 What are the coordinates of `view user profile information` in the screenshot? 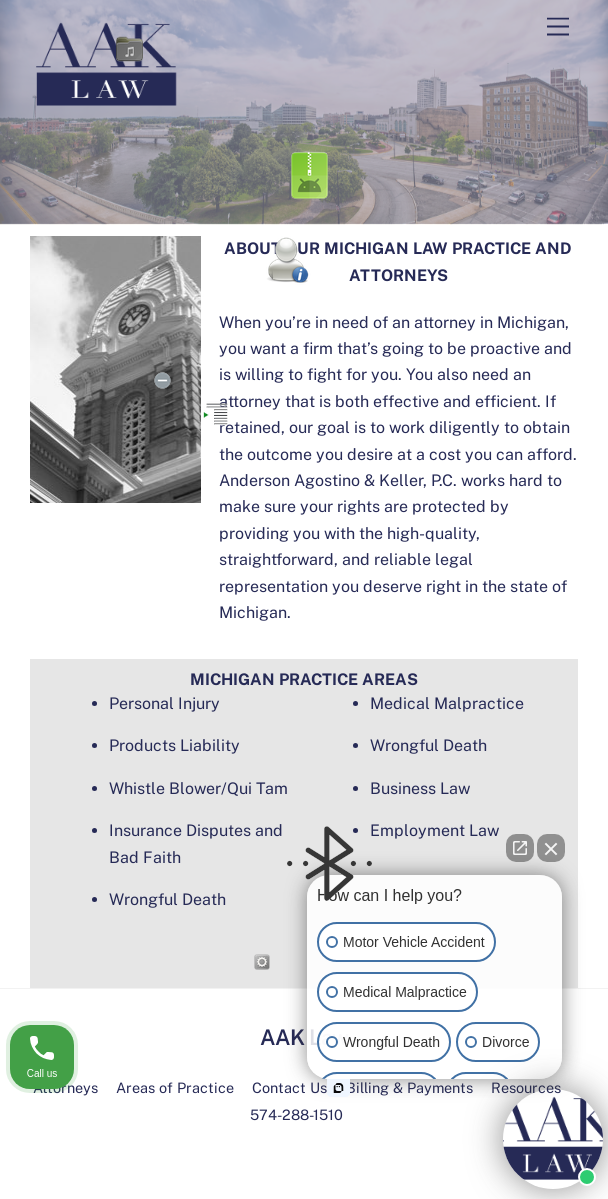 It's located at (287, 261).